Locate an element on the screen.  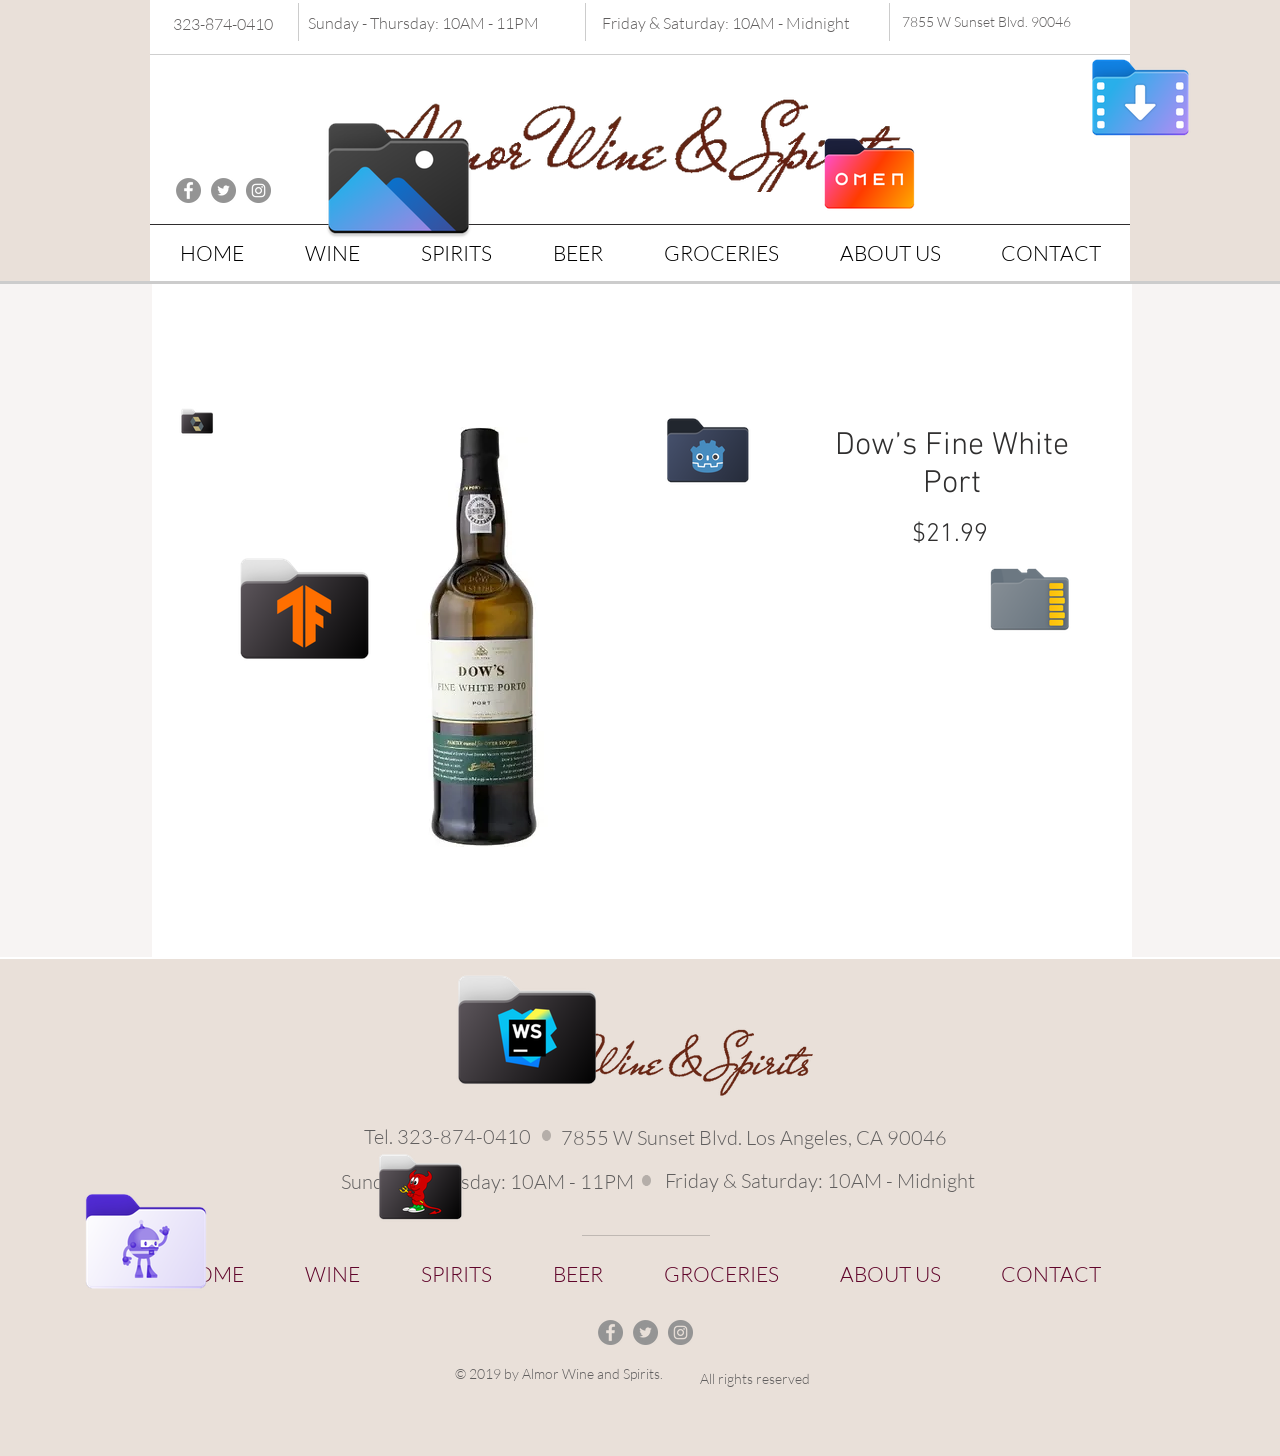
open hibernate or sleep mode system folder is located at coordinates (197, 422).